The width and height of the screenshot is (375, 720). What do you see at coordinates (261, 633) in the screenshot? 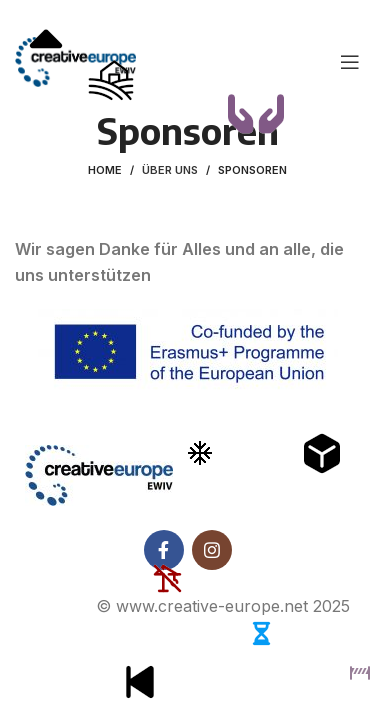
I see `indicates a process is in progress or loading` at bounding box center [261, 633].